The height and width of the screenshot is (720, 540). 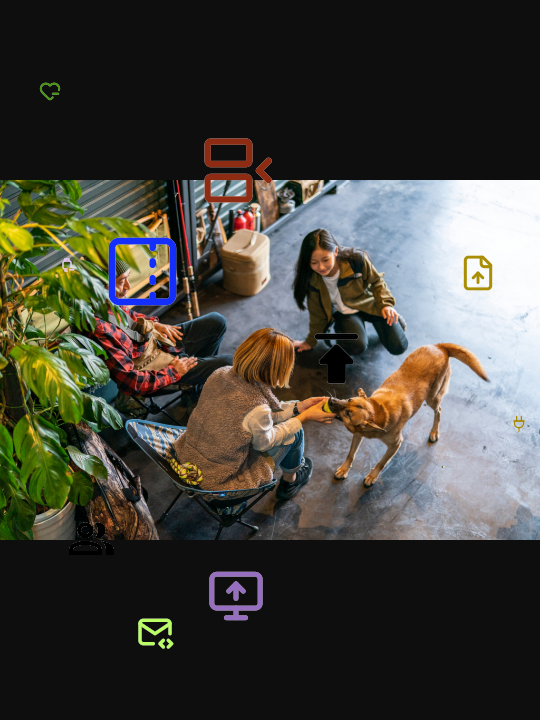 What do you see at coordinates (142, 271) in the screenshot?
I see `toggle optional right sidebar panel` at bounding box center [142, 271].